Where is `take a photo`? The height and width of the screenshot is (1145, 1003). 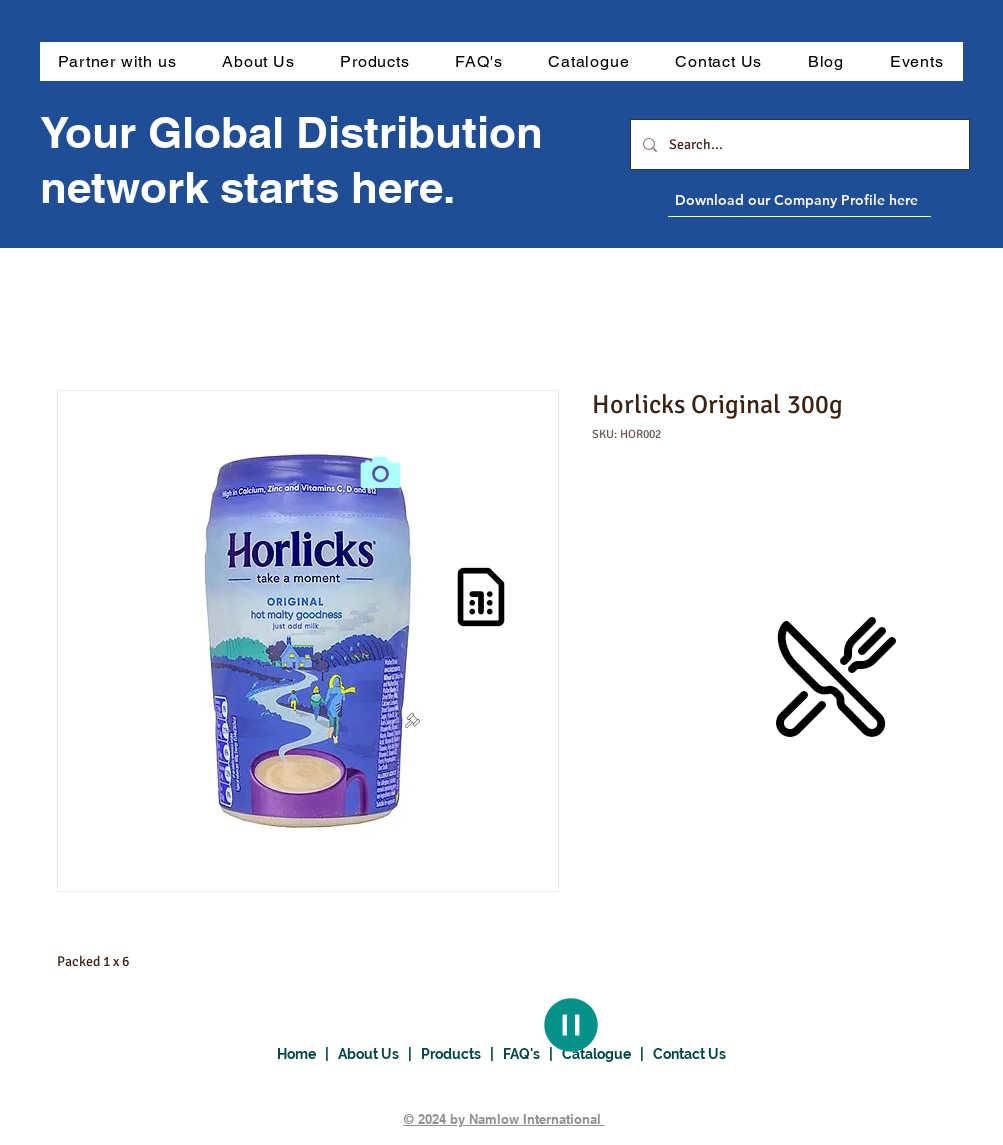
take a photo is located at coordinates (380, 472).